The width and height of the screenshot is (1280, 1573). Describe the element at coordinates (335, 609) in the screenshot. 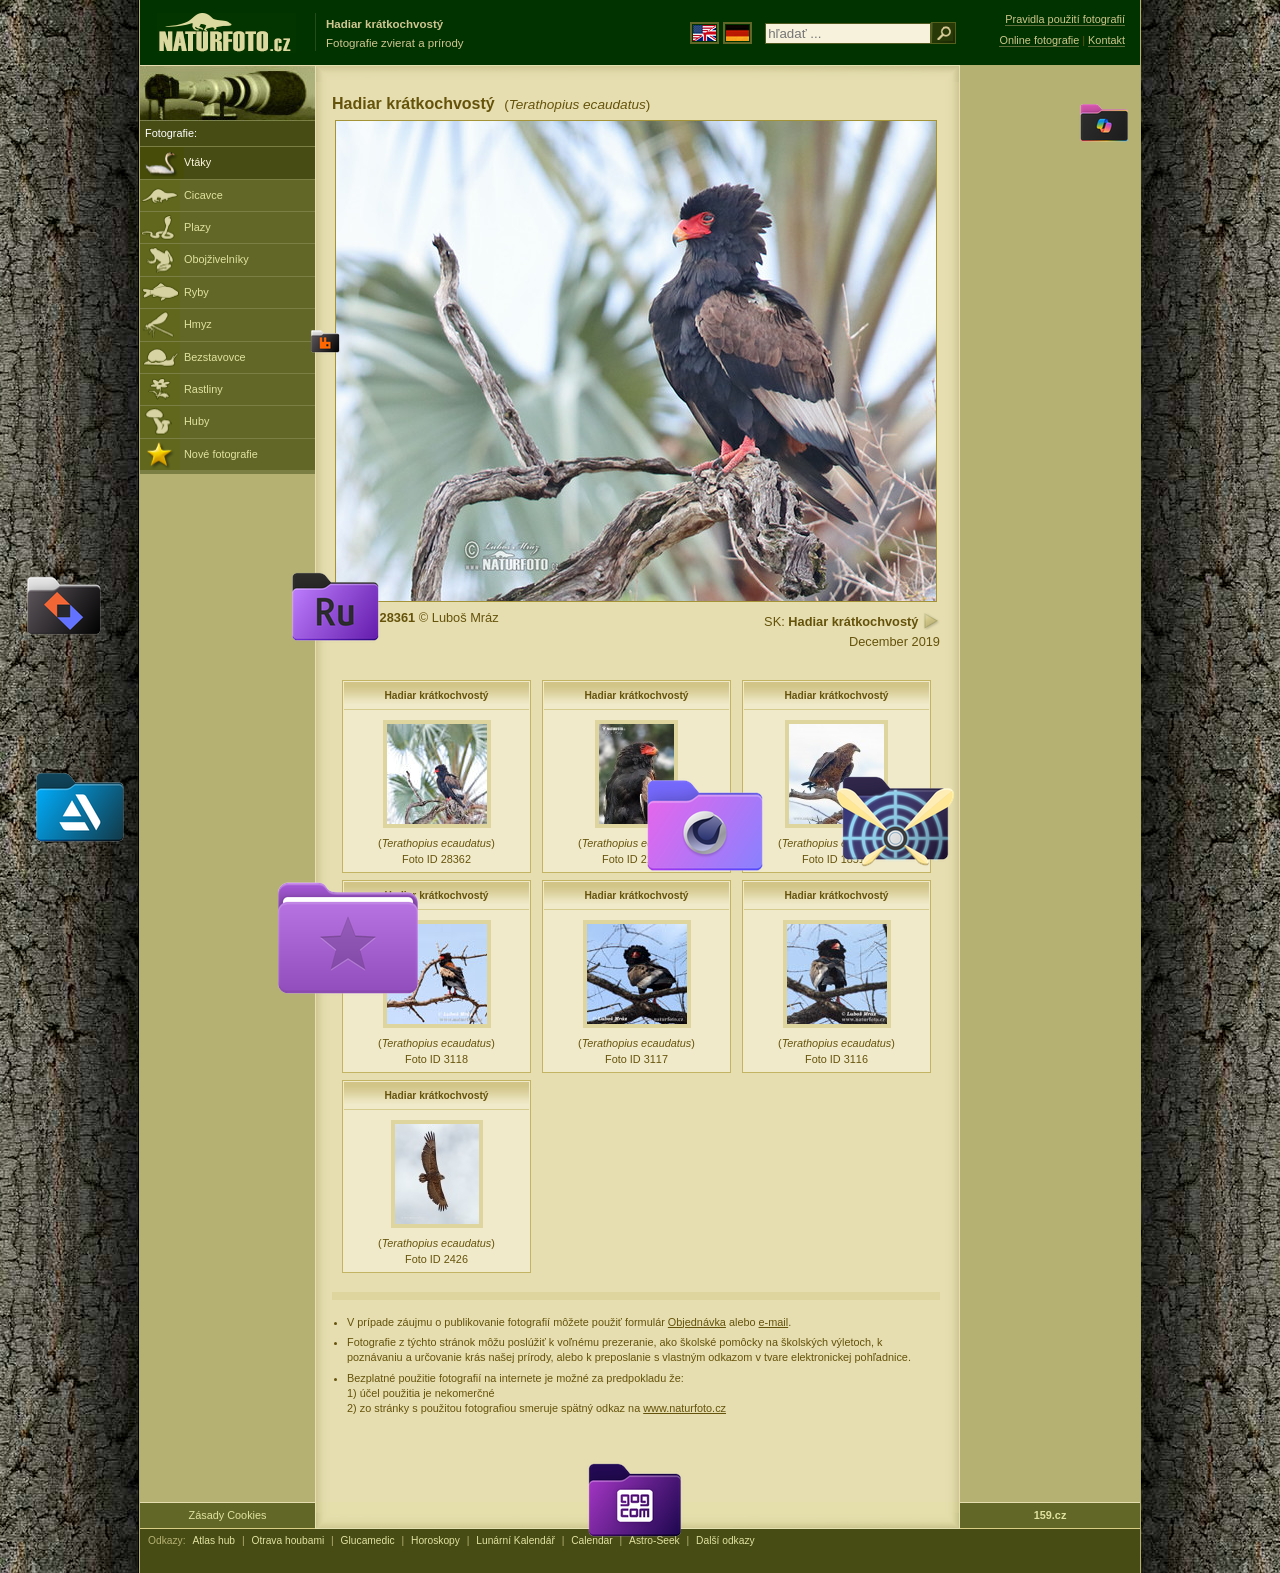

I see `open folder containing Adobe Rush project files` at that location.